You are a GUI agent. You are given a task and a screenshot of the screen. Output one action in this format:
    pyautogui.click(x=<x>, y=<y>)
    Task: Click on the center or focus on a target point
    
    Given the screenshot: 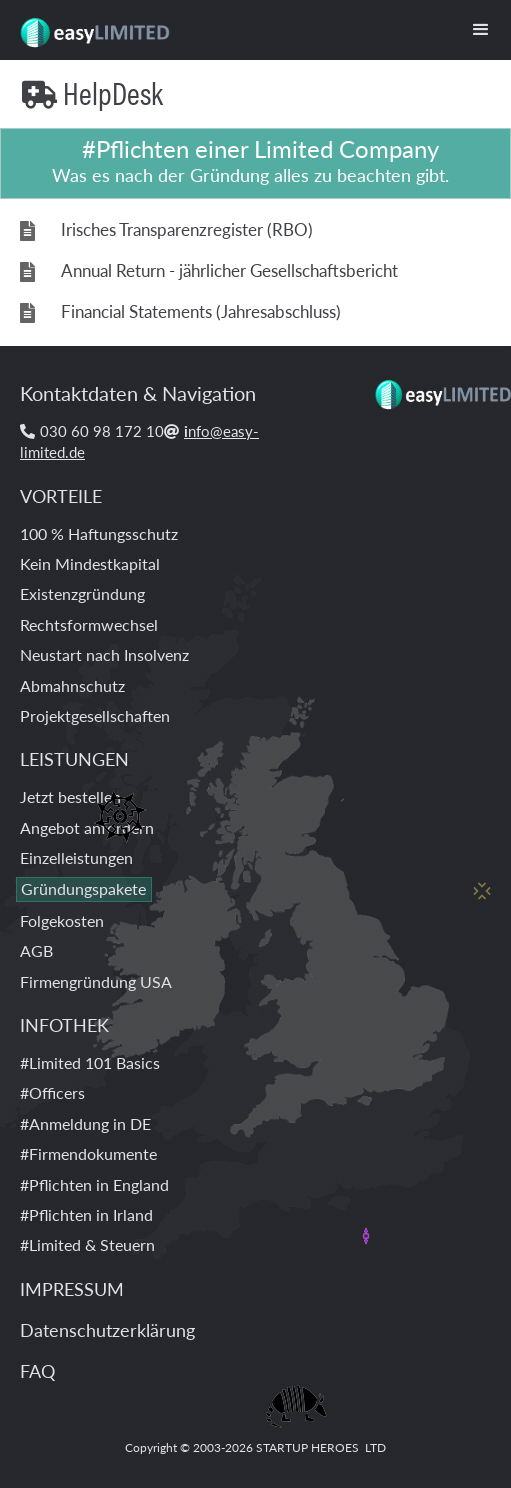 What is the action you would take?
    pyautogui.click(x=482, y=891)
    